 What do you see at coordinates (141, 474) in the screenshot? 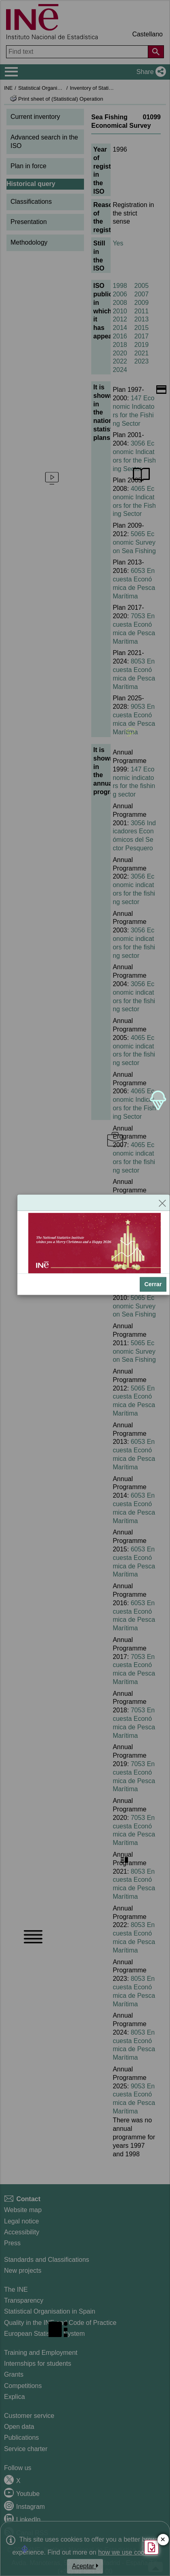
I see `open reading mode or e-book viewer` at bounding box center [141, 474].